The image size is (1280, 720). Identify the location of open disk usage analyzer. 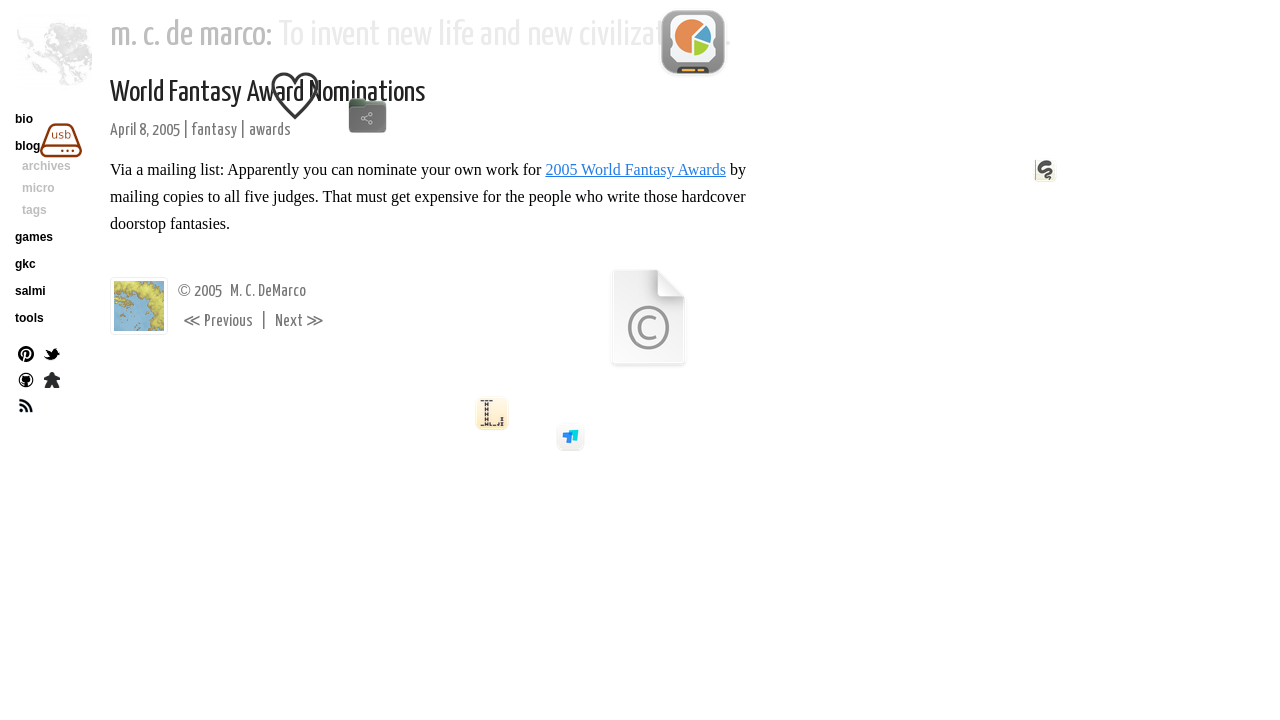
(693, 43).